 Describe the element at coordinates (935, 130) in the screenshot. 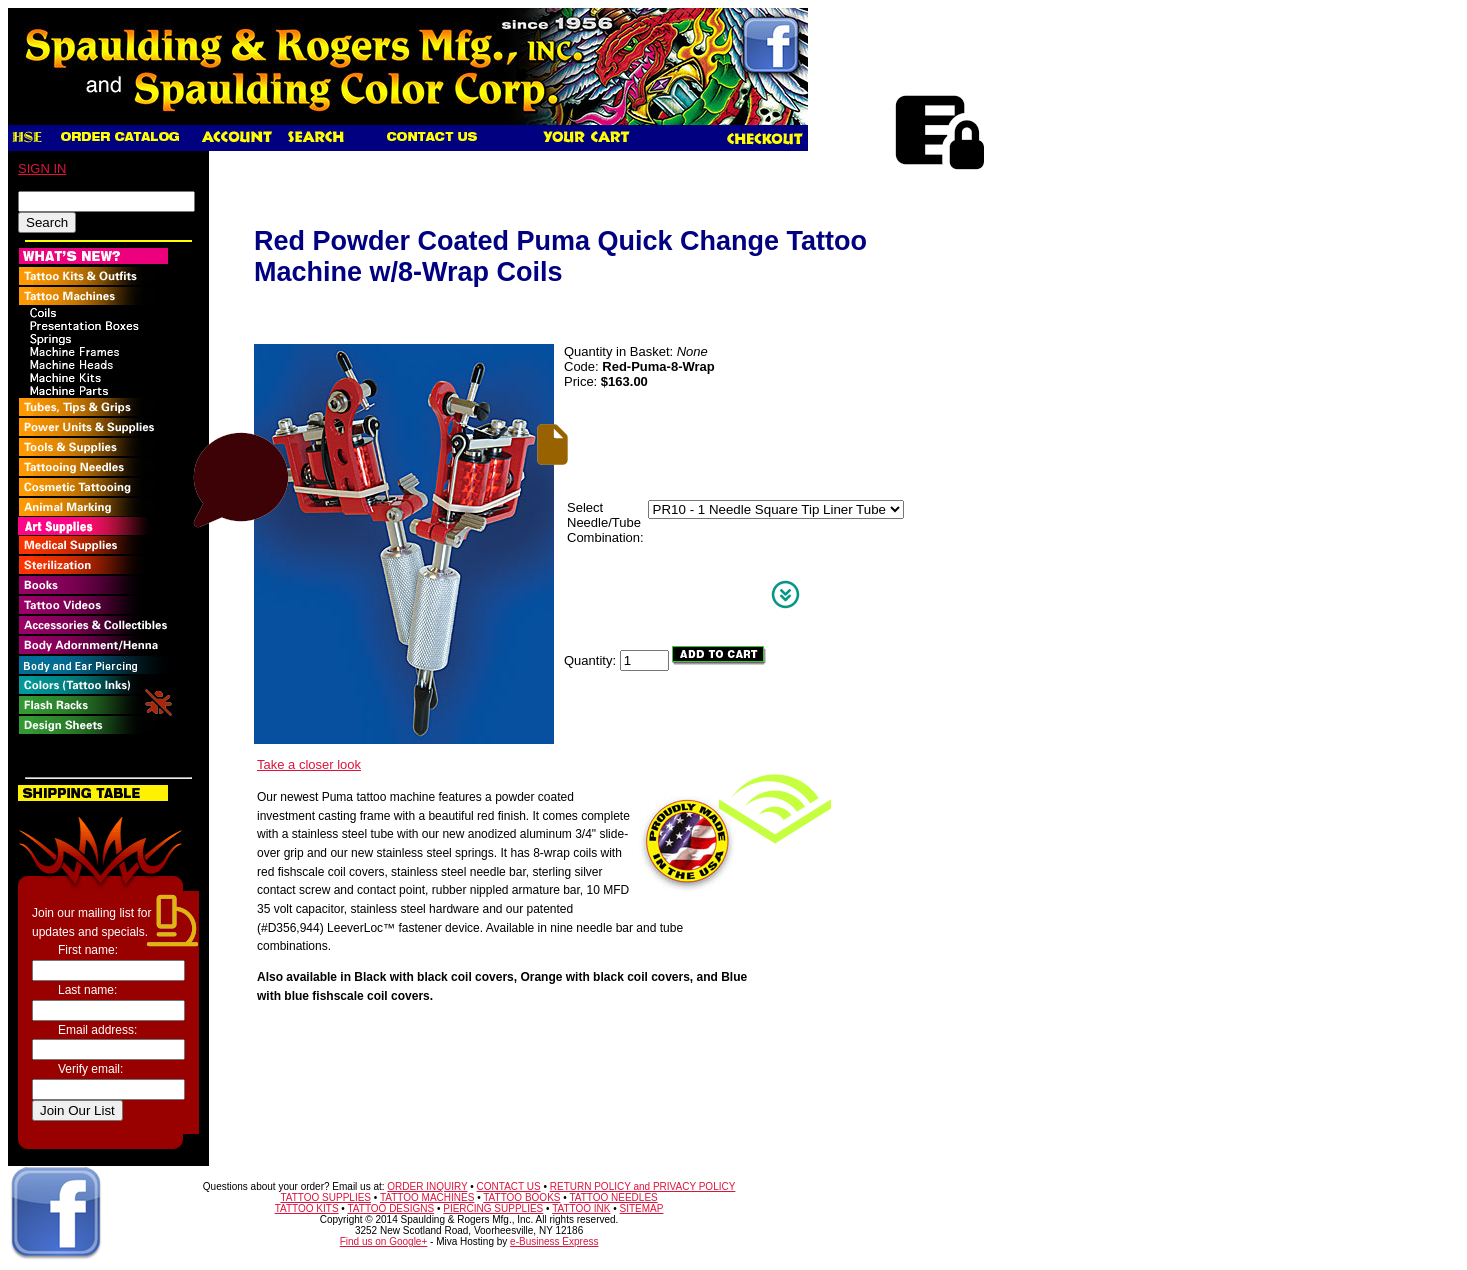

I see `lock a specific row in a spreadsheet or table` at that location.